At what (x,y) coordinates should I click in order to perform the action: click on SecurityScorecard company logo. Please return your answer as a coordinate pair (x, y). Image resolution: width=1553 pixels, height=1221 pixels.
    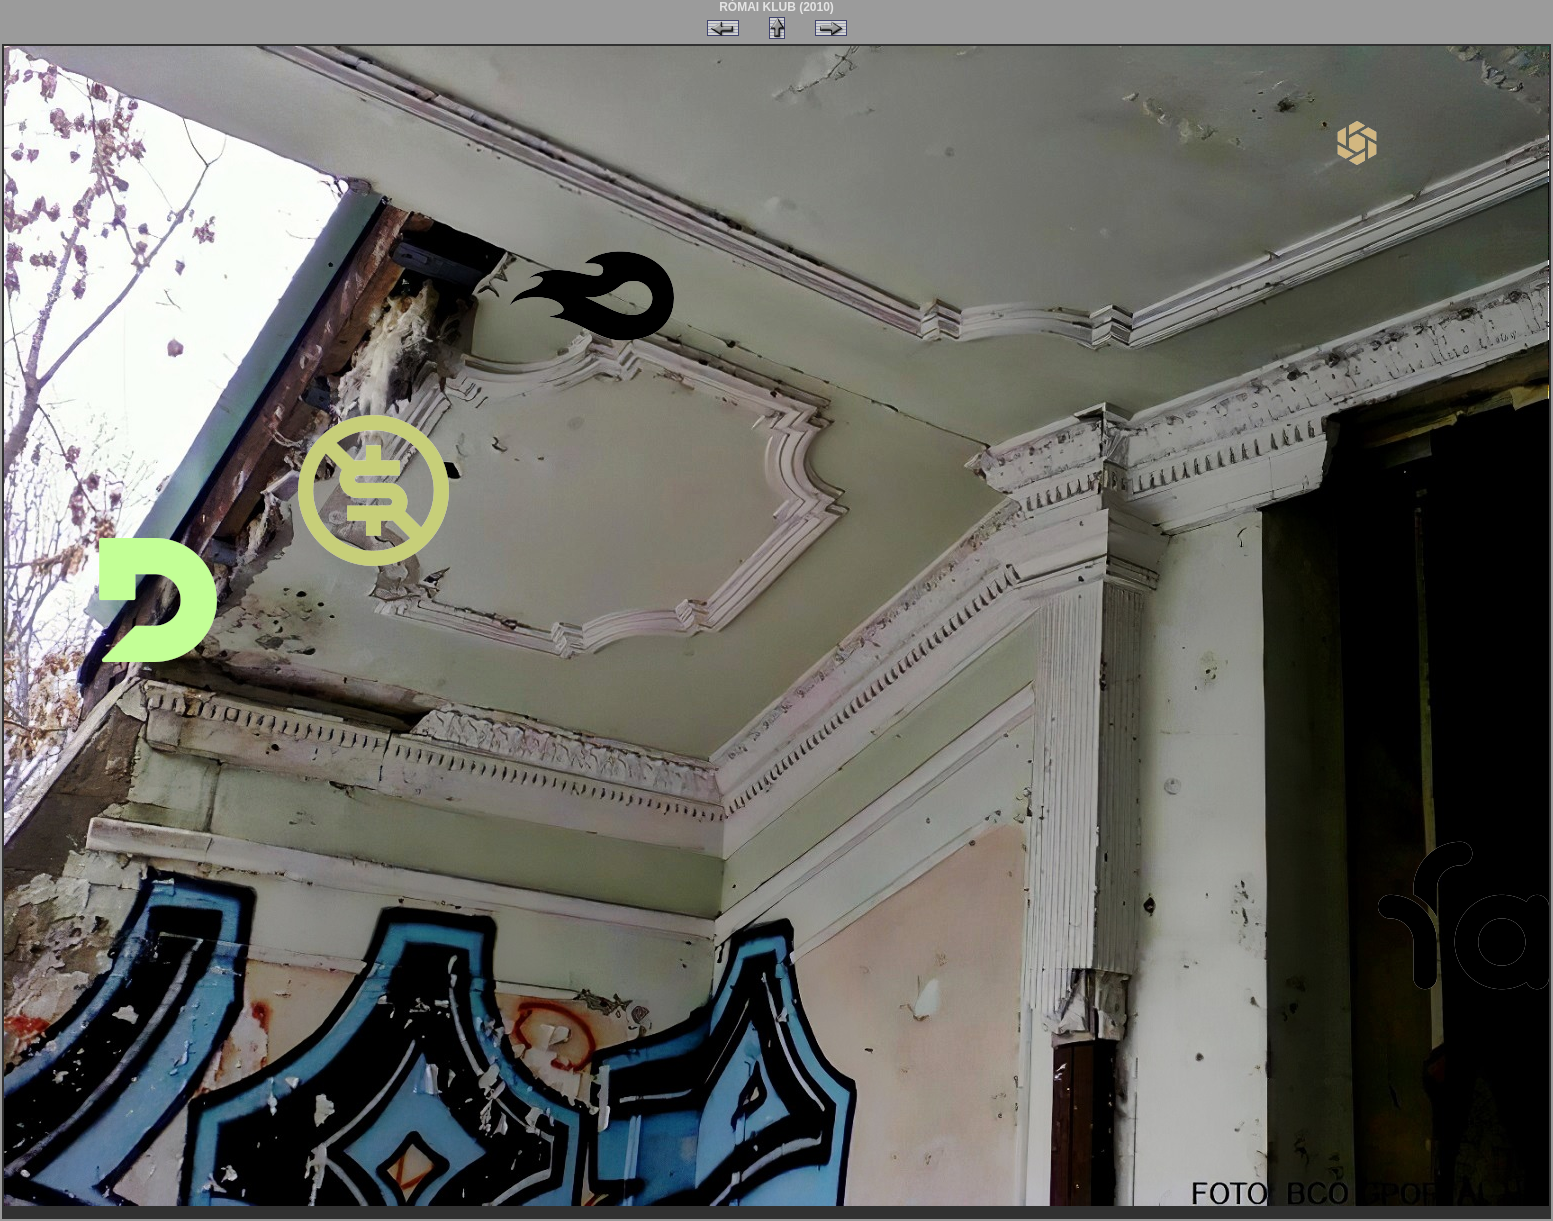
    Looking at the image, I should click on (1357, 143).